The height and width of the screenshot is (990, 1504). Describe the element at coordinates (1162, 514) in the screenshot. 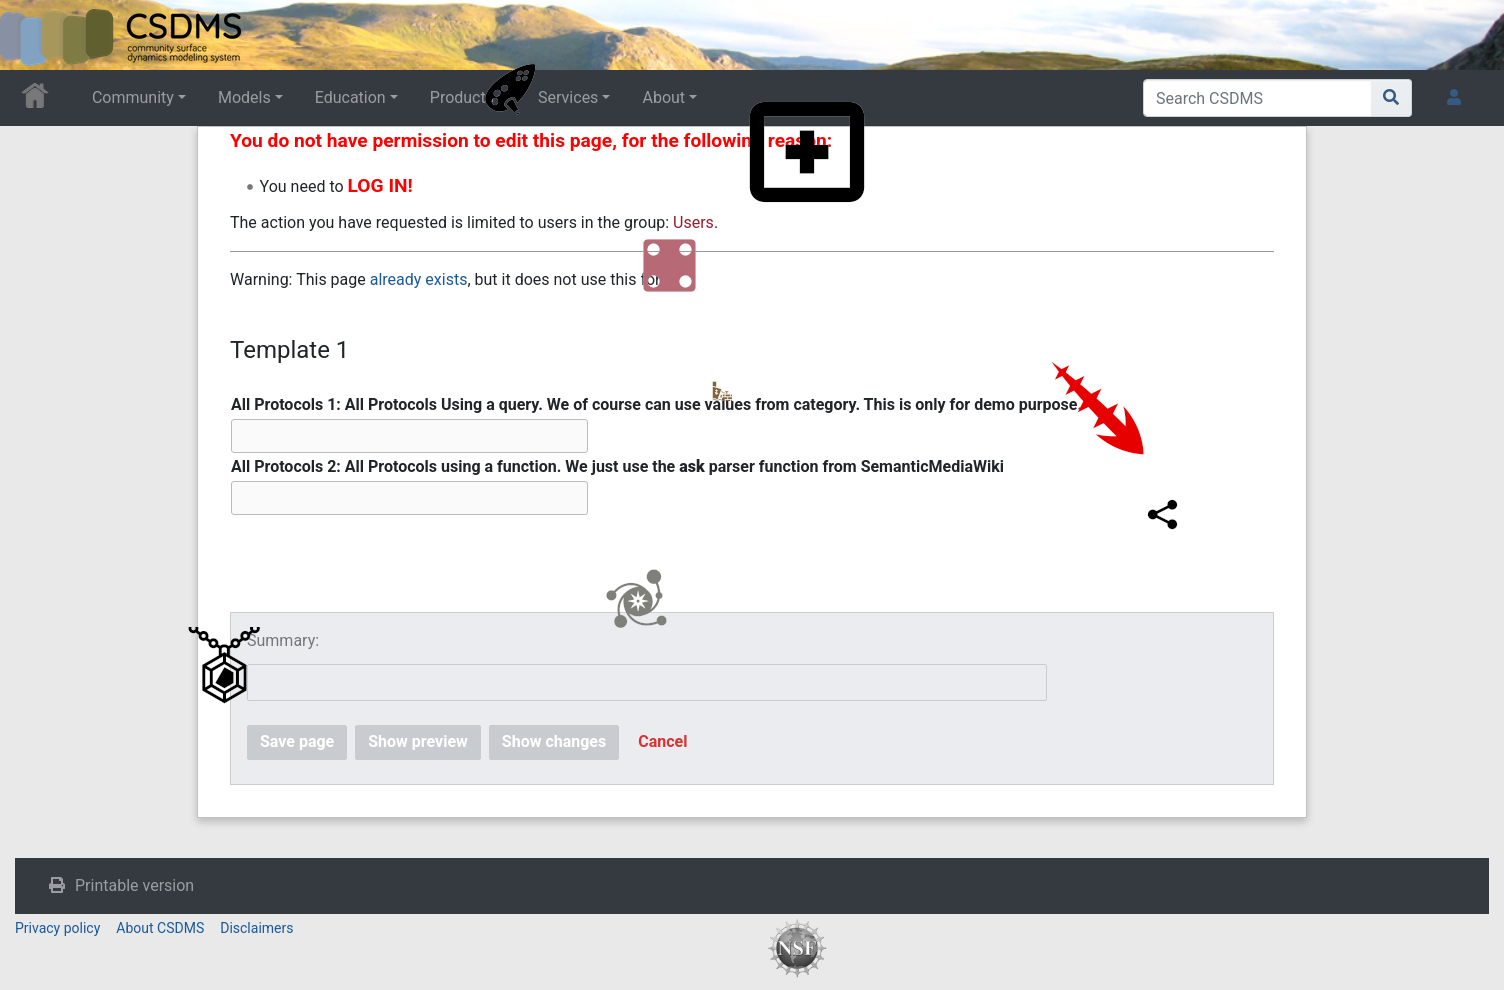

I see `share this content` at that location.